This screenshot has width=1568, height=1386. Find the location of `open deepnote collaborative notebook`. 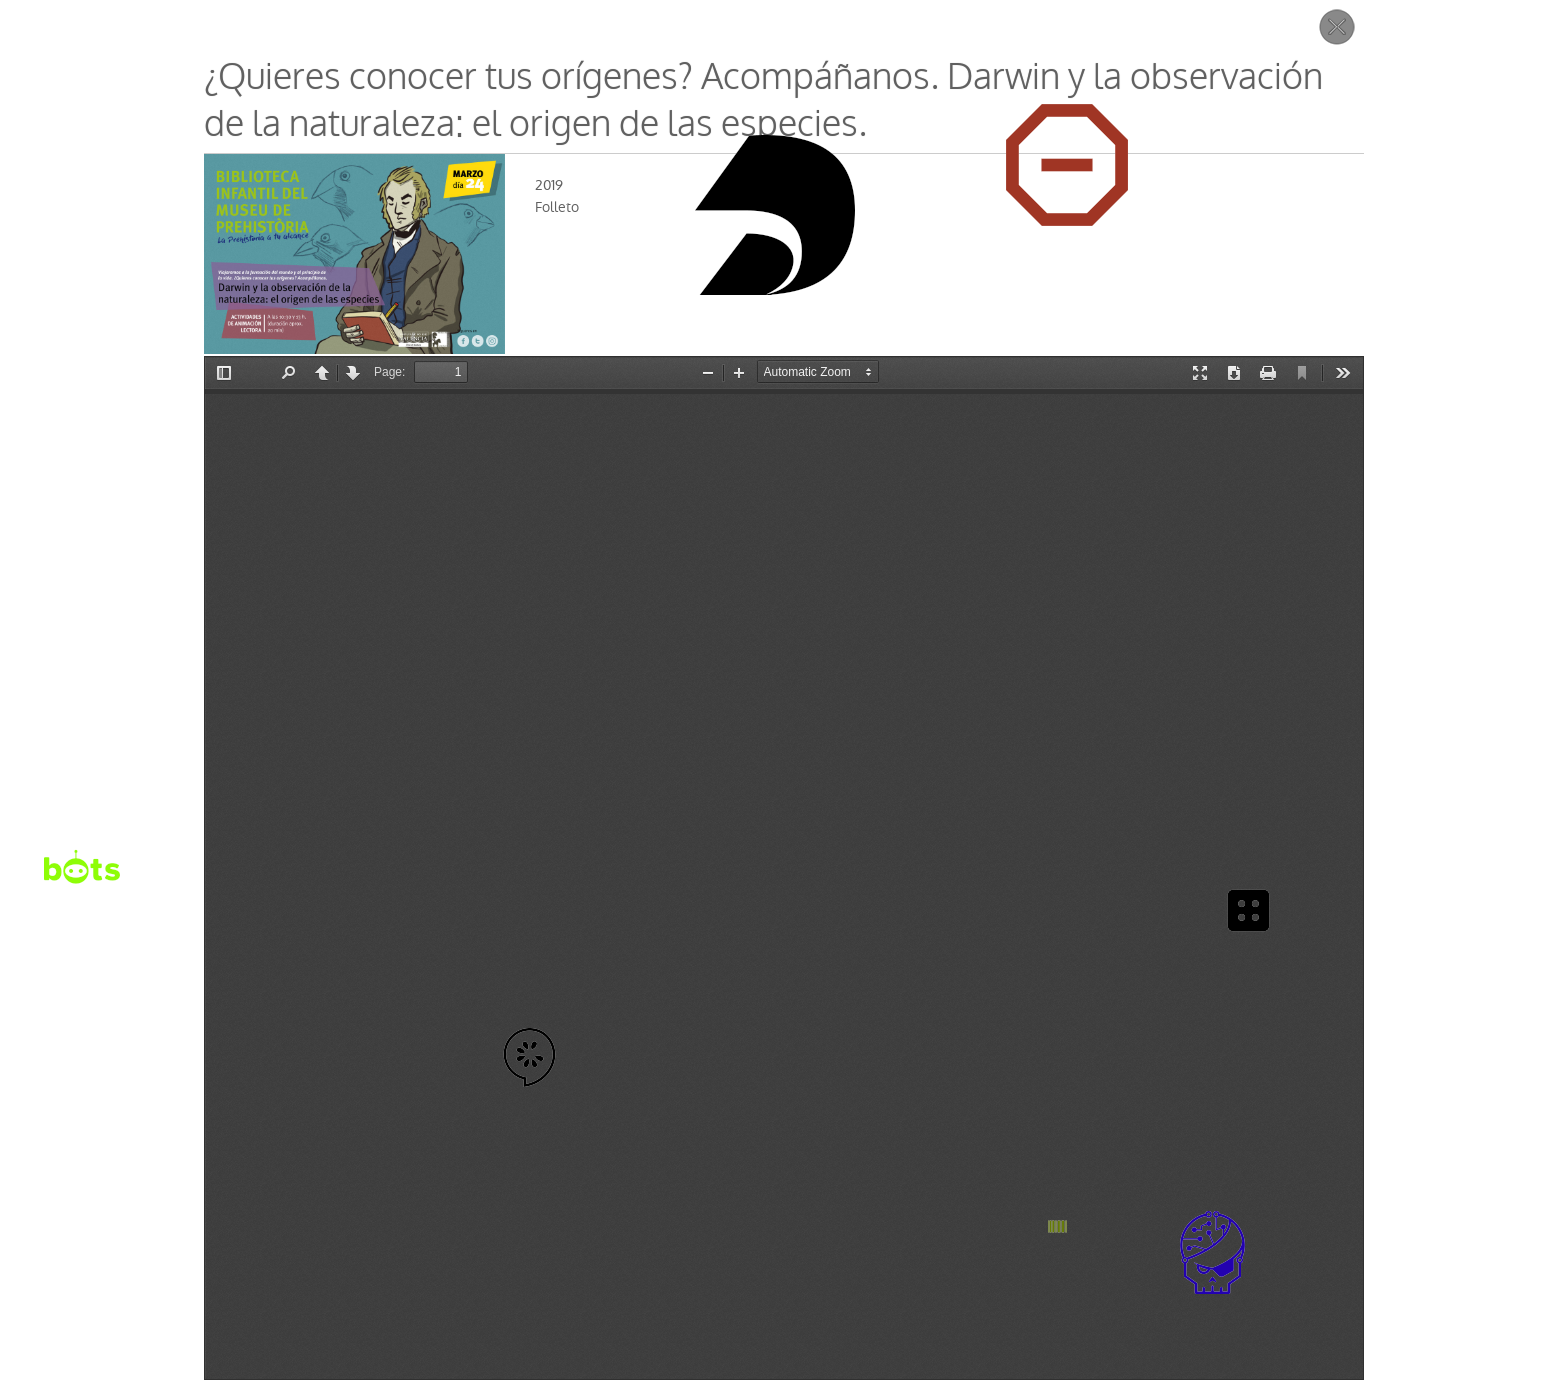

open deepnote collaborative notebook is located at coordinates (775, 215).